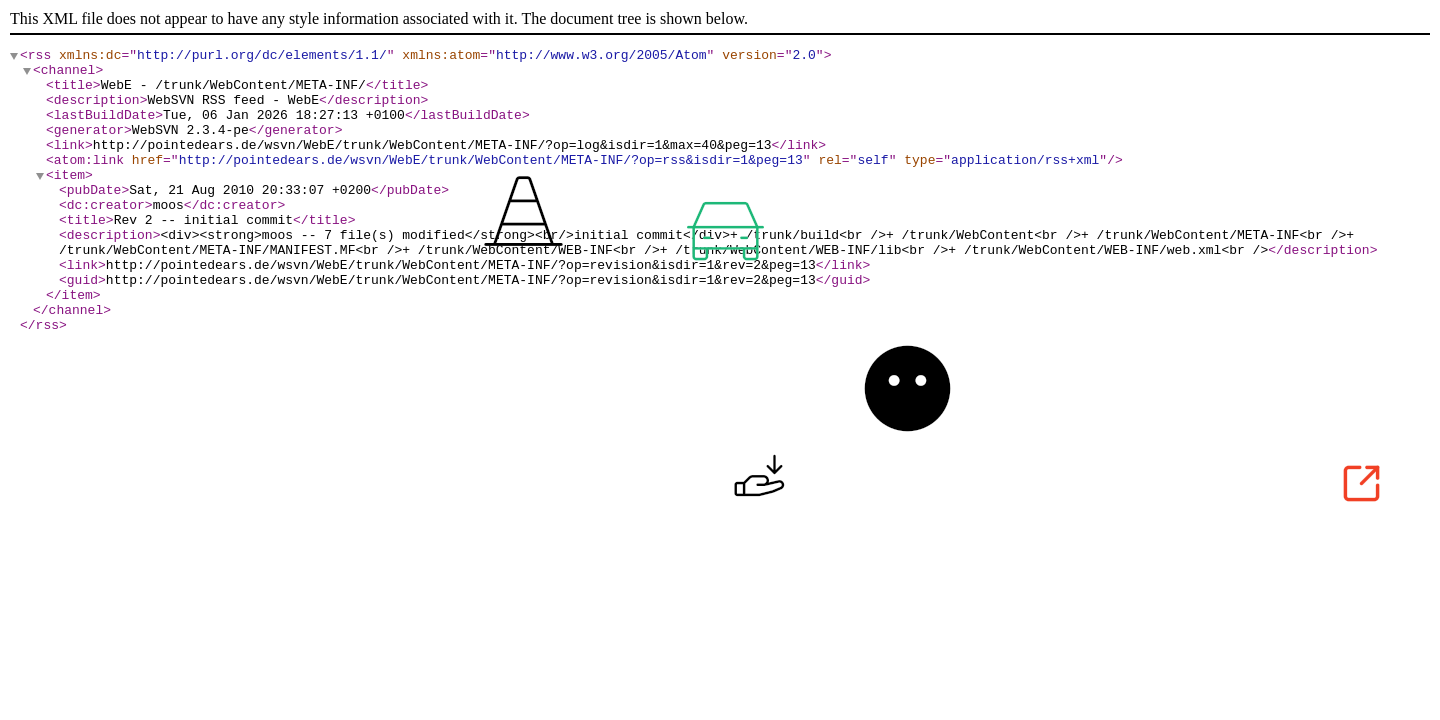  Describe the element at coordinates (523, 212) in the screenshot. I see `indicates an area under construction or maintenance` at that location.